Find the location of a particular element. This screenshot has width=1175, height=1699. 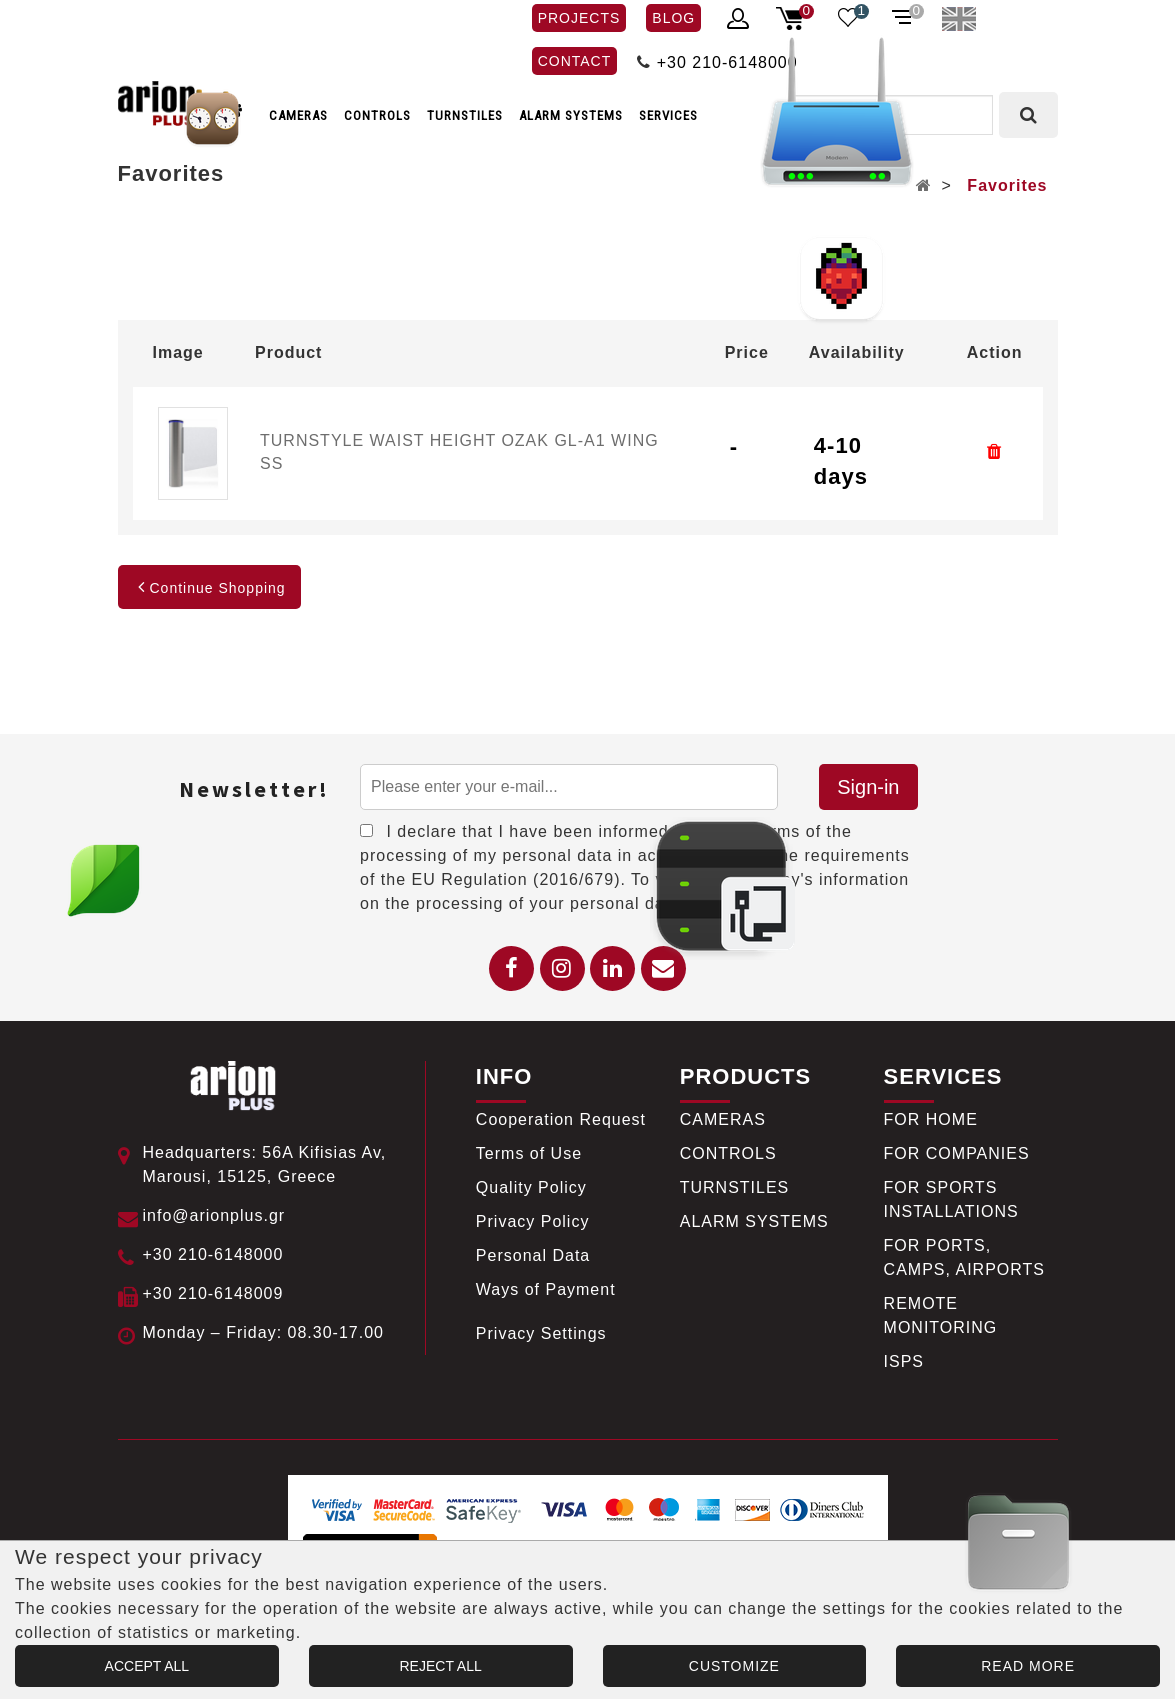

open the file manager is located at coordinates (1018, 1542).